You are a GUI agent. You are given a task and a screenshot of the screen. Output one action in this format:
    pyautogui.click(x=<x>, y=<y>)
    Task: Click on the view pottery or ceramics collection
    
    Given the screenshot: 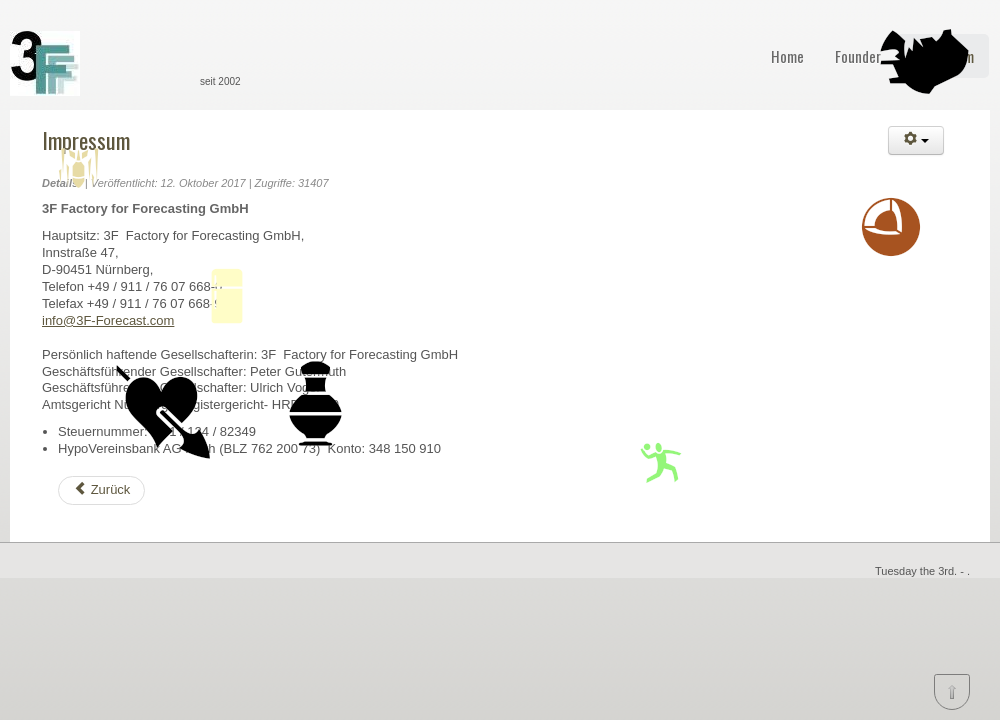 What is the action you would take?
    pyautogui.click(x=315, y=403)
    